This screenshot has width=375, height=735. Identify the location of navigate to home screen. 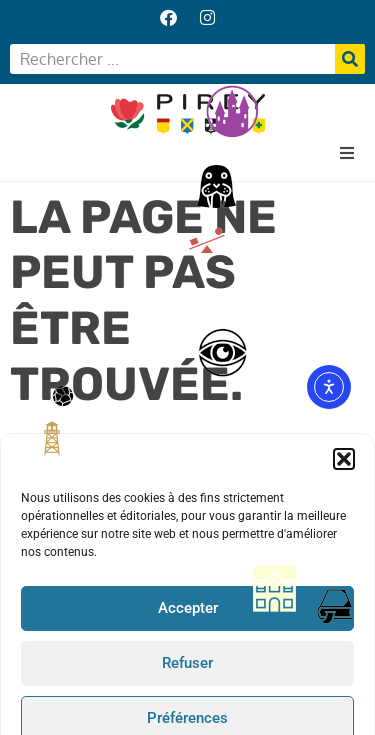
(274, 588).